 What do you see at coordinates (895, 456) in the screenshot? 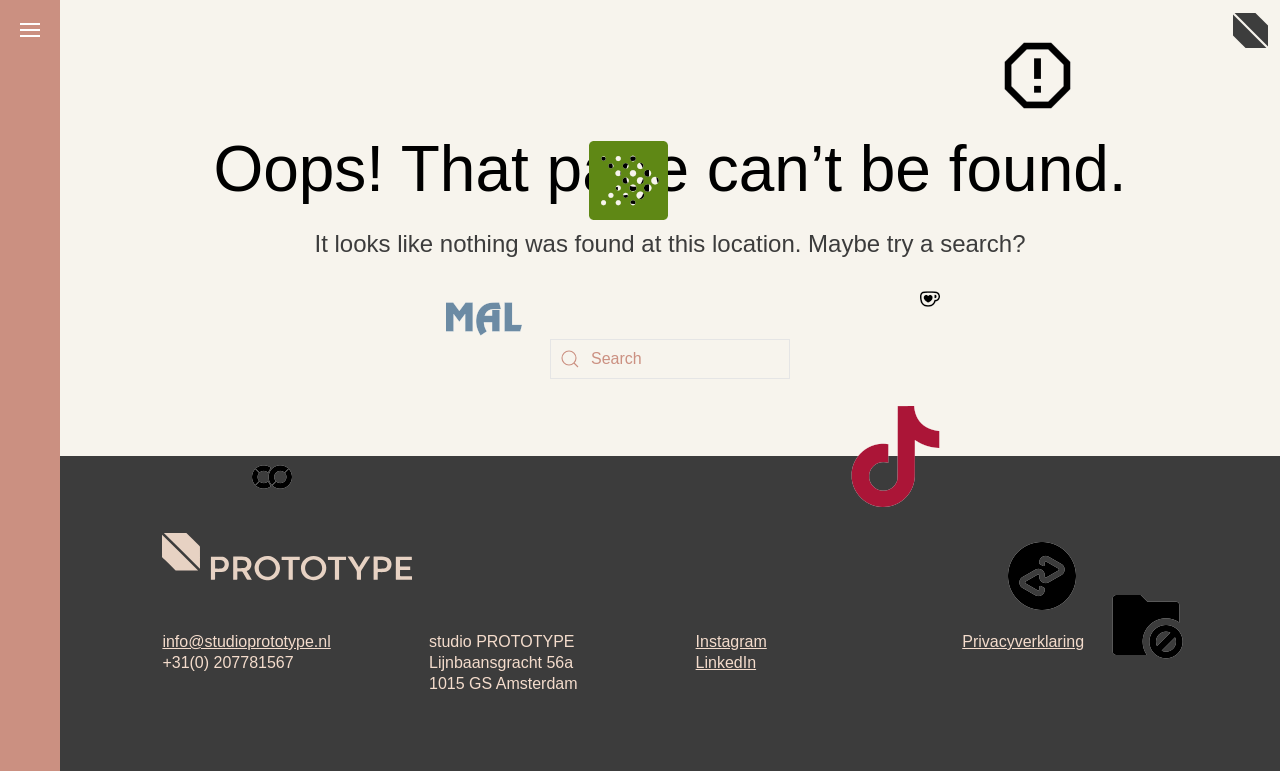
I see `open the TikTok app` at bounding box center [895, 456].